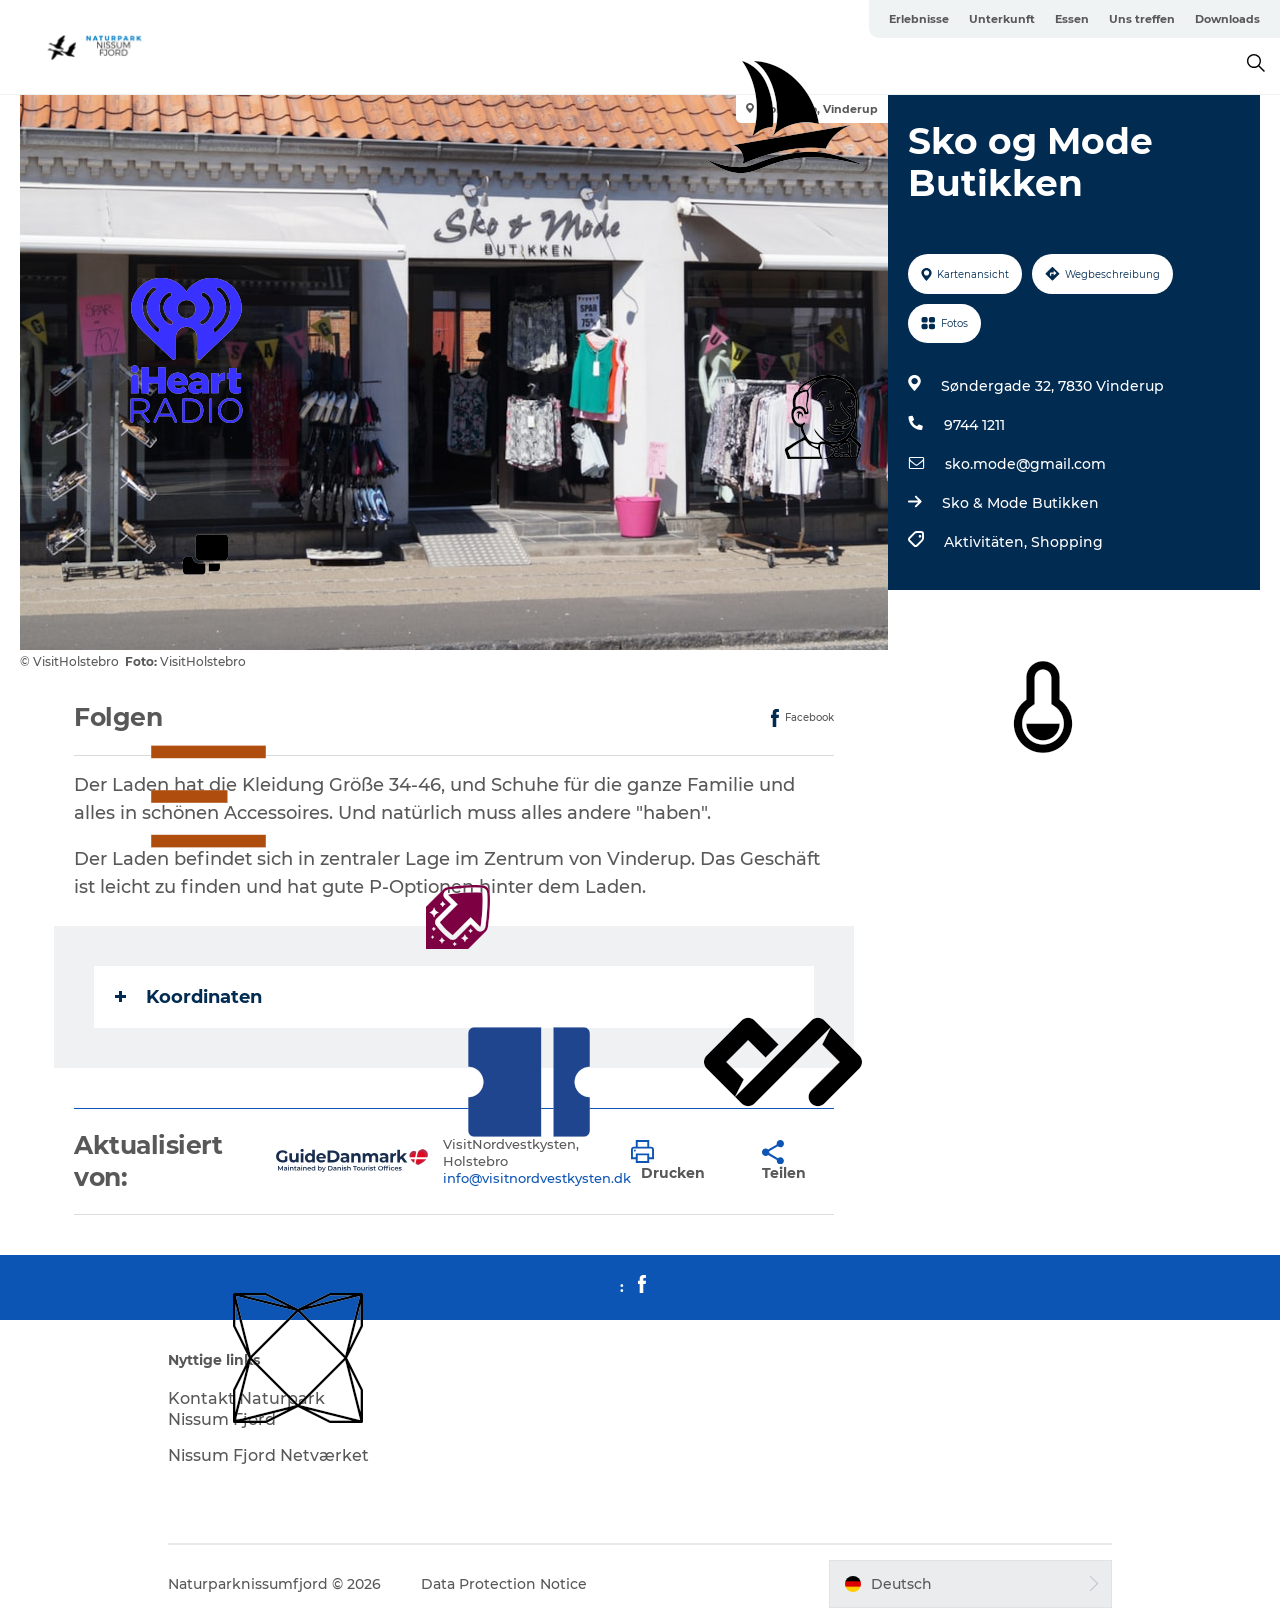 The height and width of the screenshot is (1623, 1280). I want to click on open imgur app, so click(458, 917).